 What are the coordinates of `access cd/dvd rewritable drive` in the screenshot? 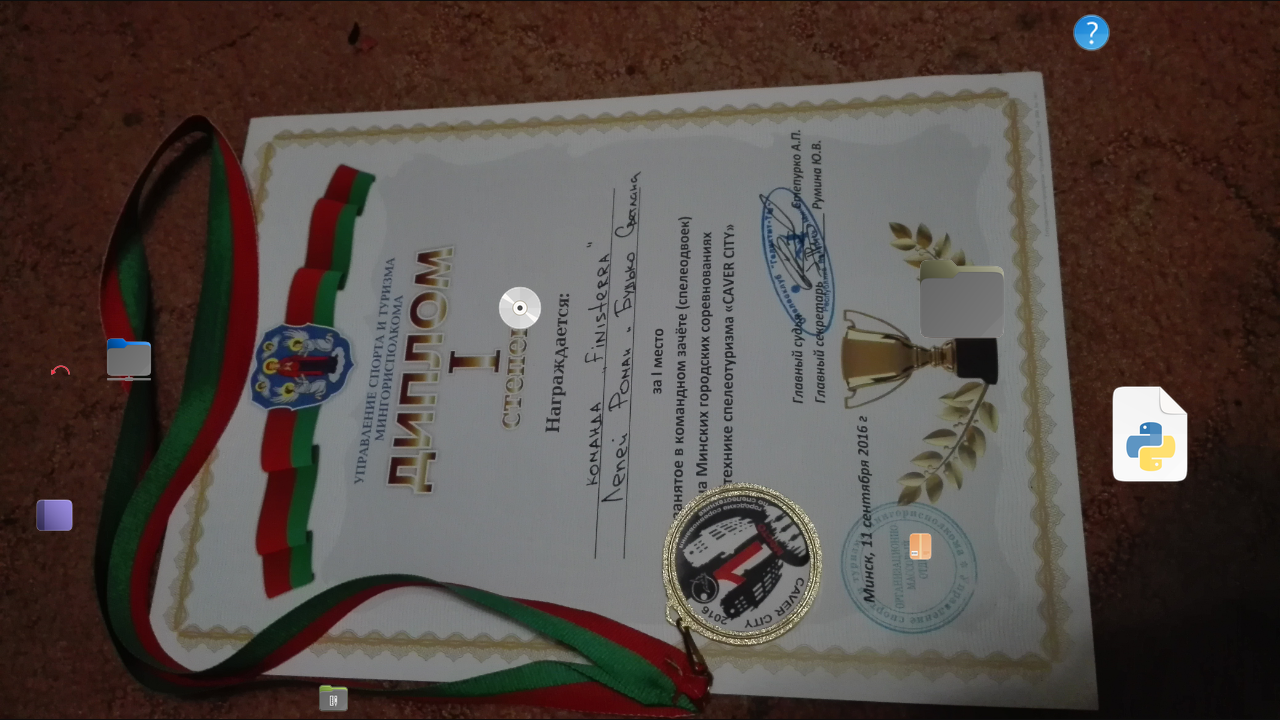 It's located at (520, 308).